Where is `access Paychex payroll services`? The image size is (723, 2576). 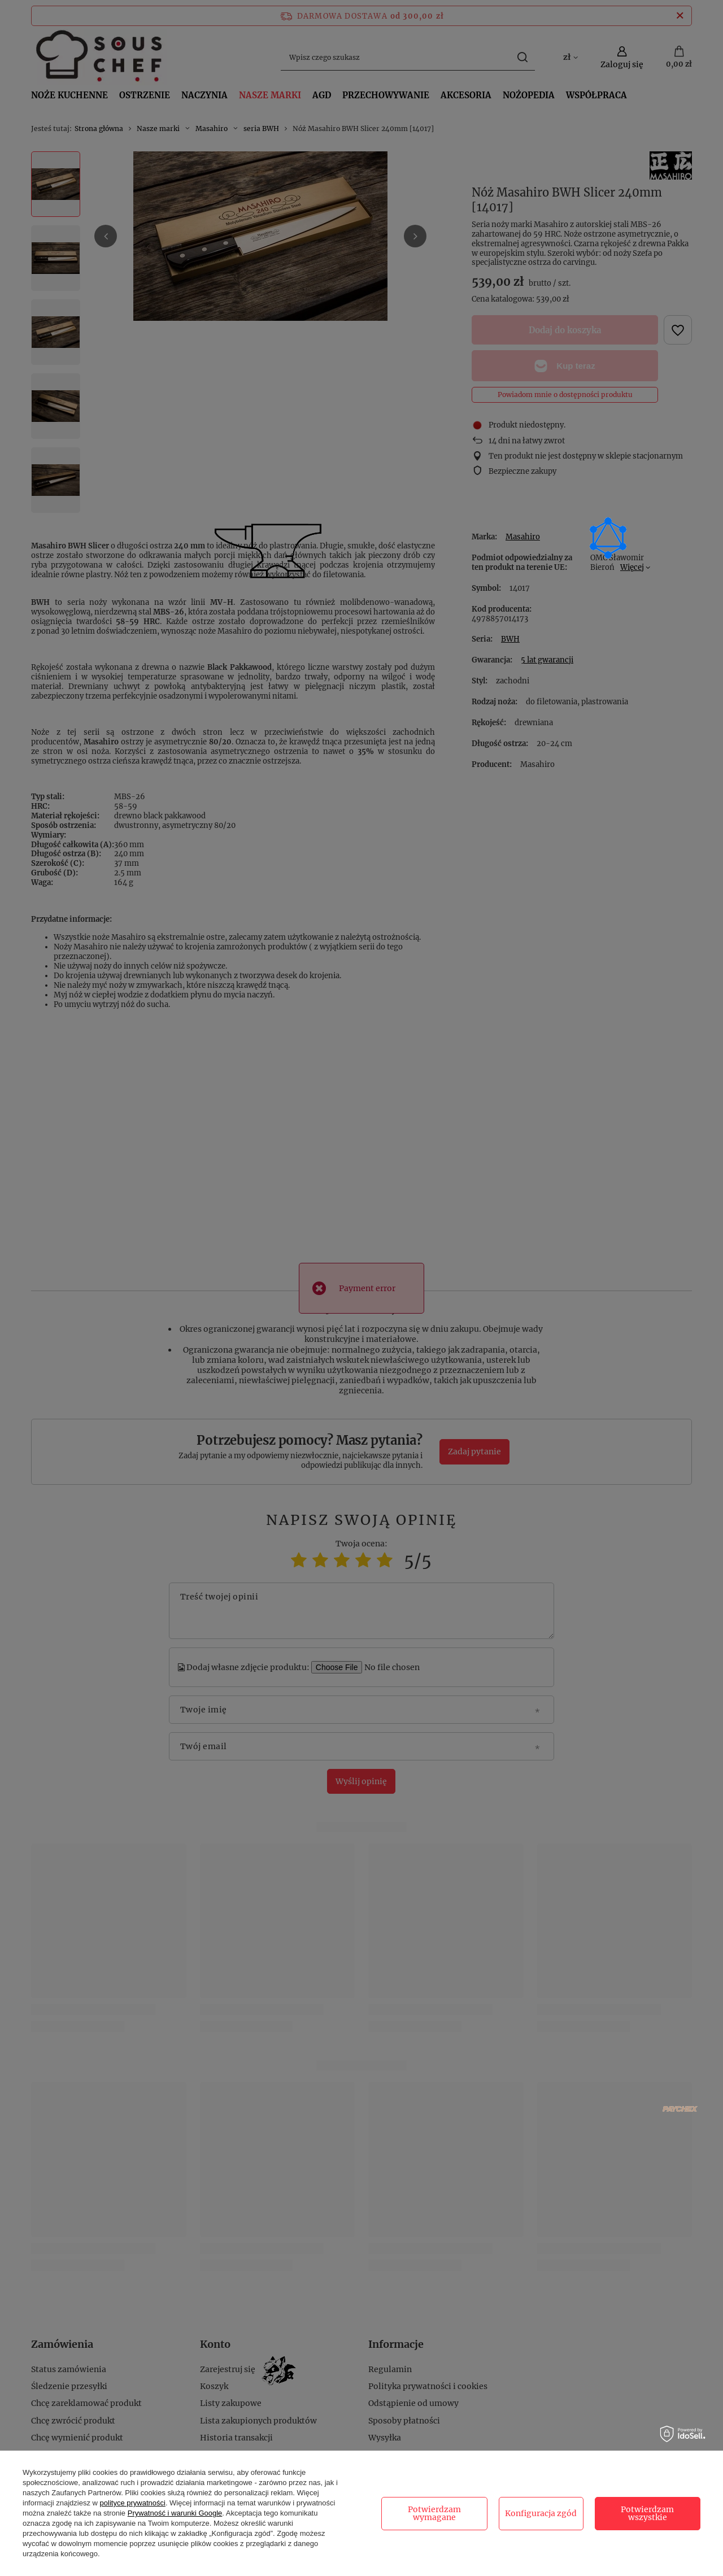 access Paychex payroll services is located at coordinates (680, 2109).